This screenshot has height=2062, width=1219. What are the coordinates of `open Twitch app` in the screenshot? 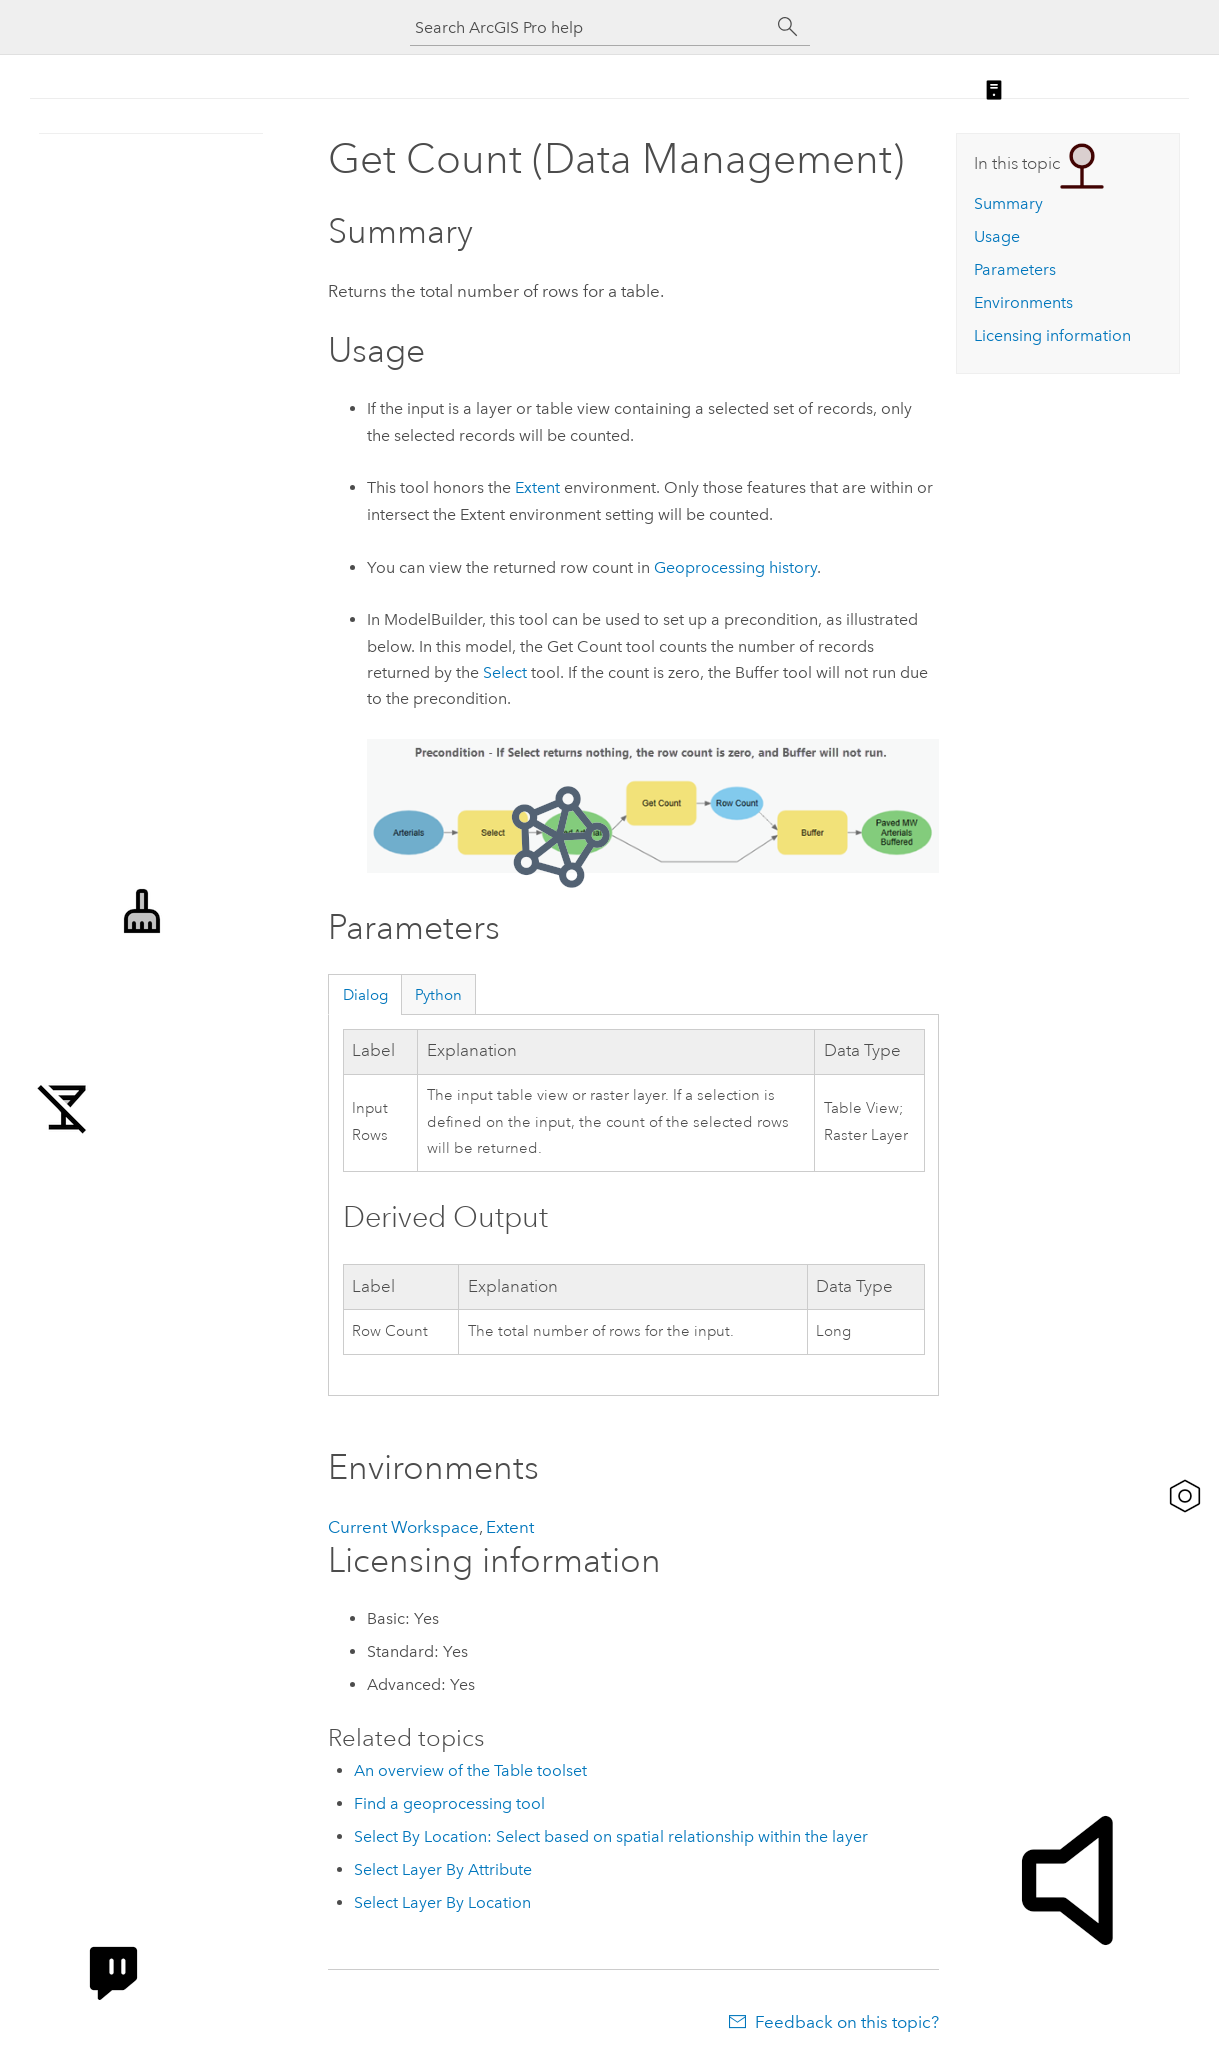 It's located at (113, 1970).